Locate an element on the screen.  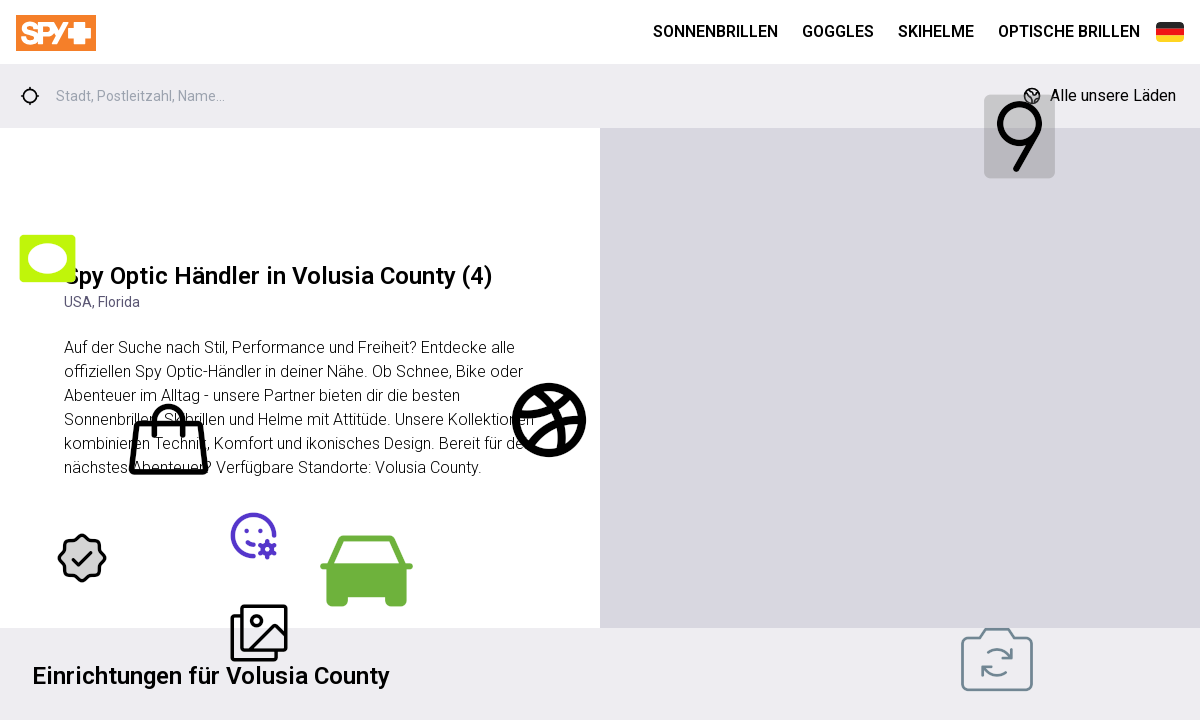
view dribbble profile or portfolio is located at coordinates (549, 420).